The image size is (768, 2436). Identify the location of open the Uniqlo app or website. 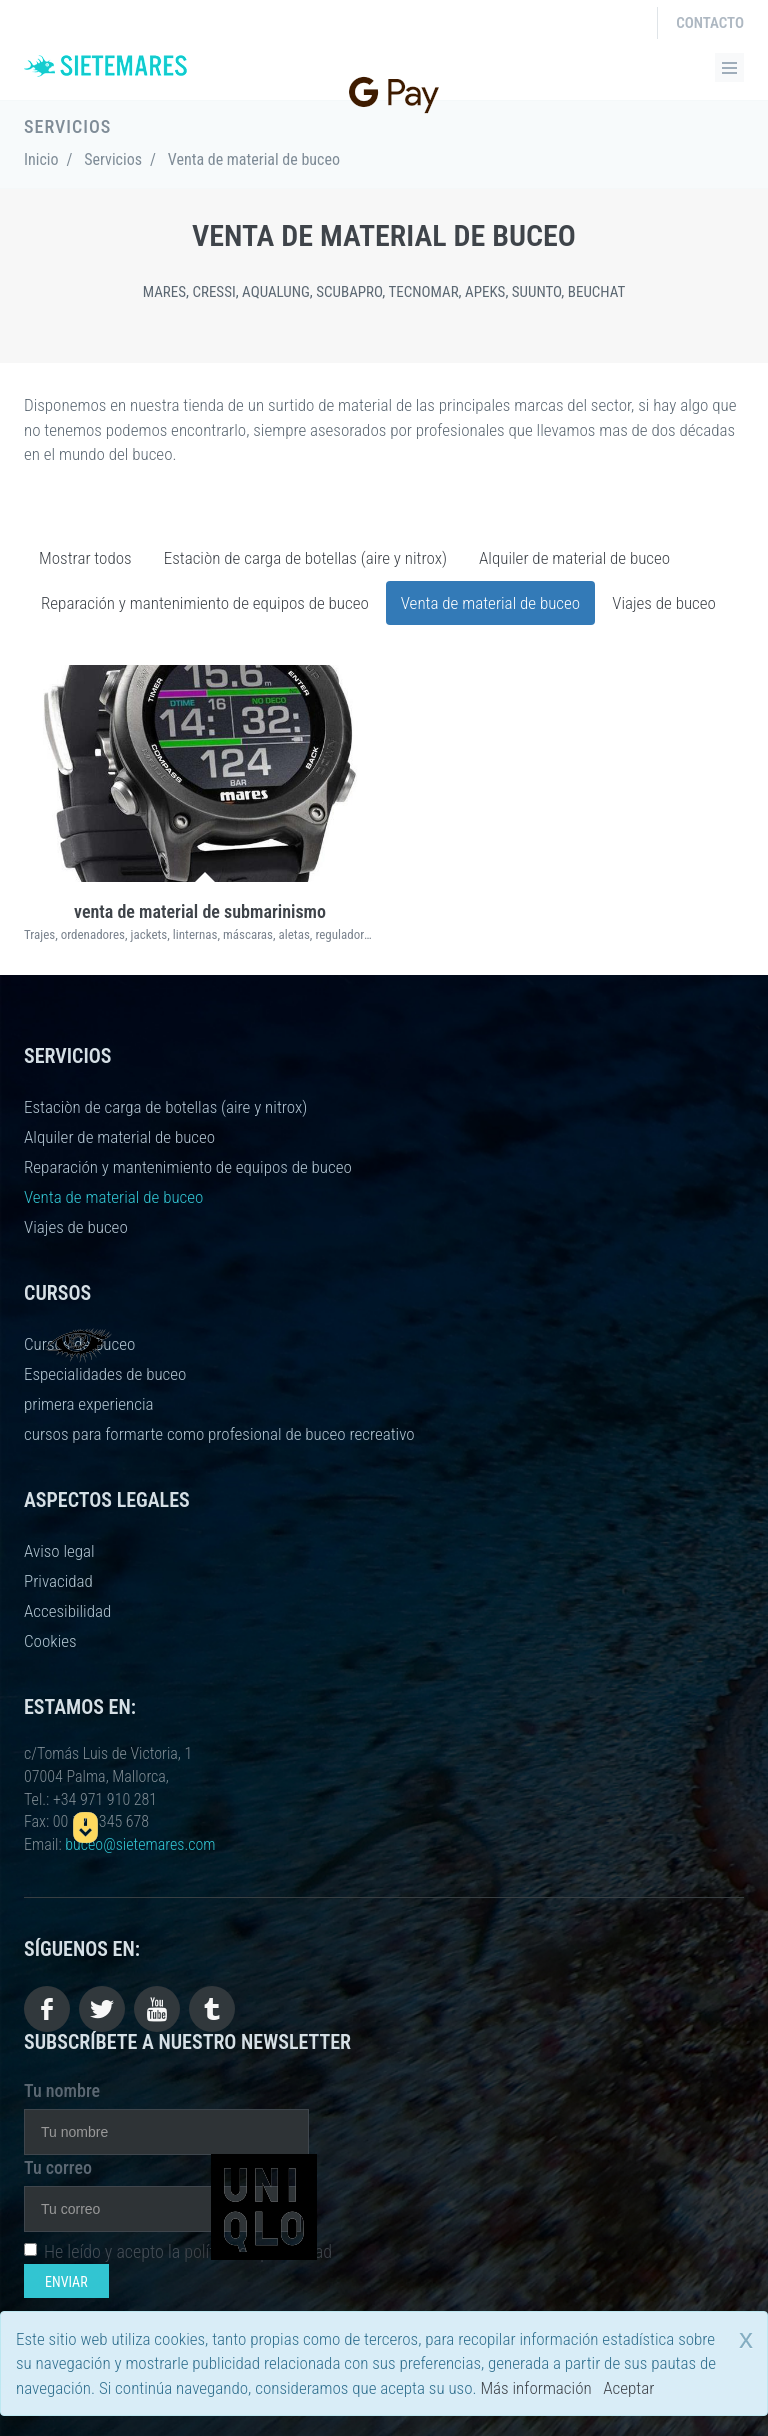
(264, 2207).